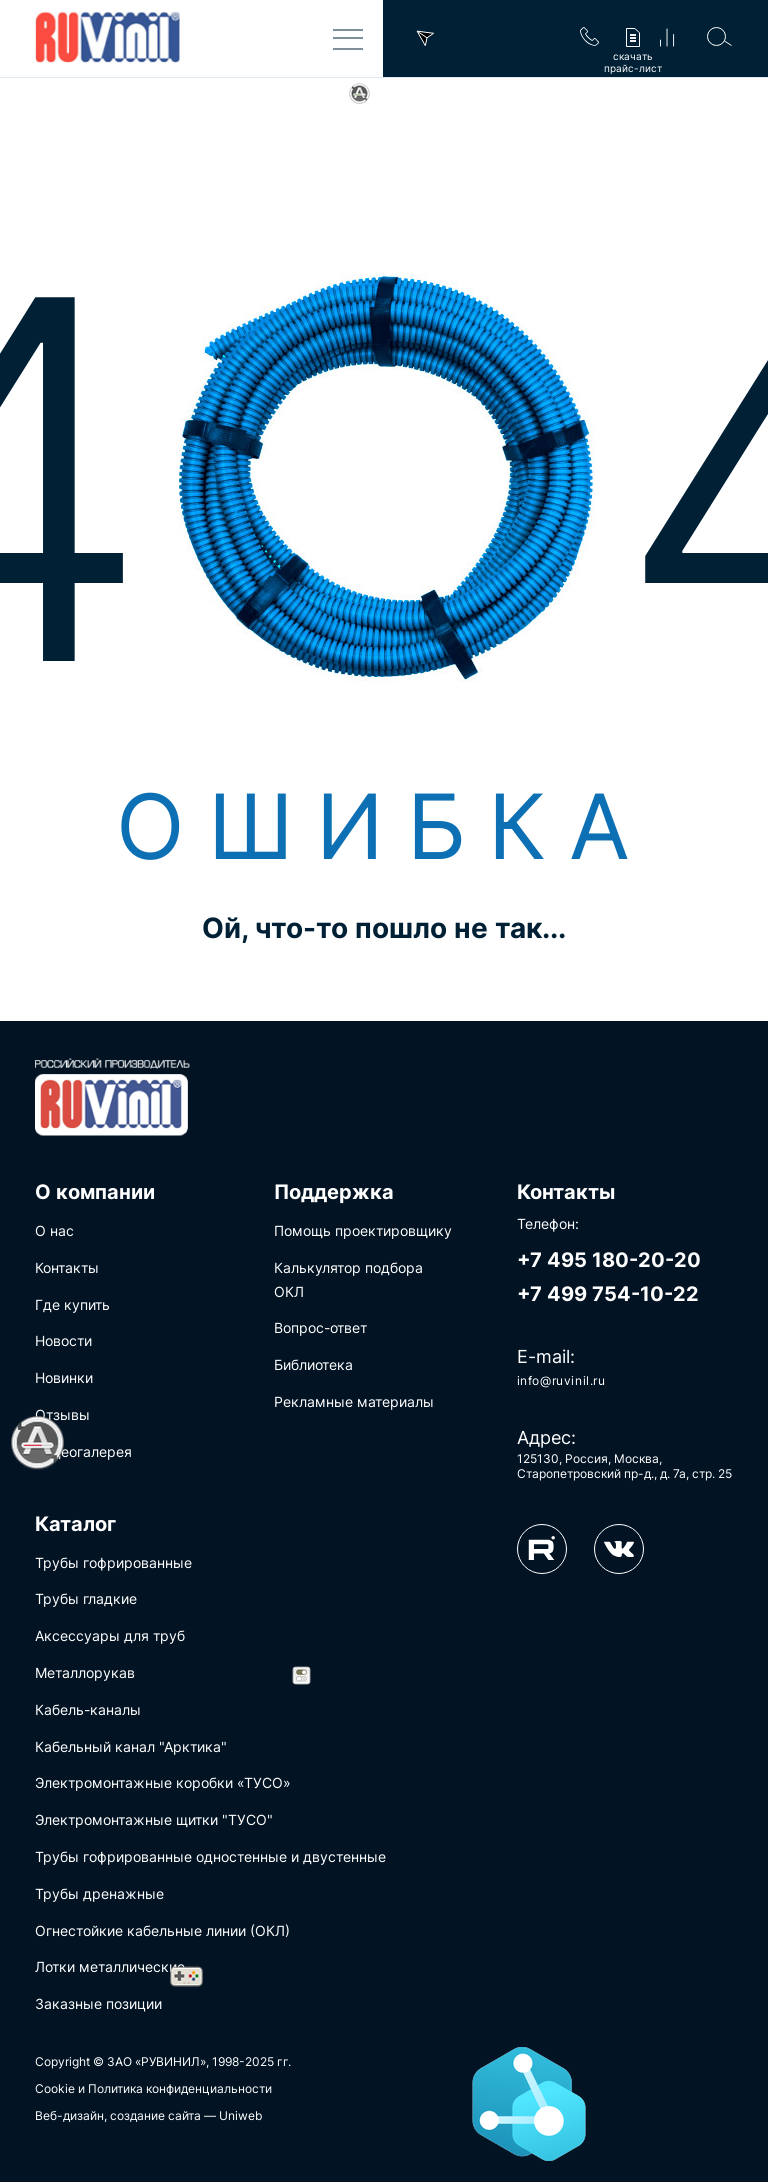 This screenshot has width=768, height=2182. I want to click on open the system software update application, so click(37, 1442).